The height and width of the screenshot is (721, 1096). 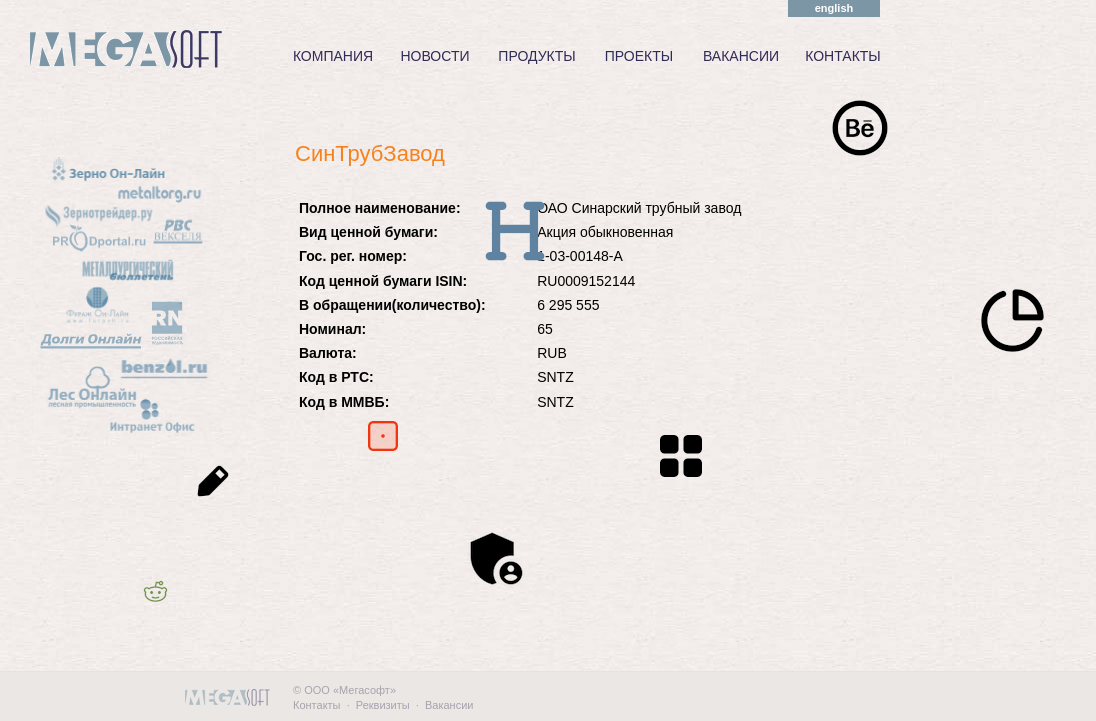 What do you see at coordinates (1012, 320) in the screenshot?
I see `view analytics or statistics breakdown` at bounding box center [1012, 320].